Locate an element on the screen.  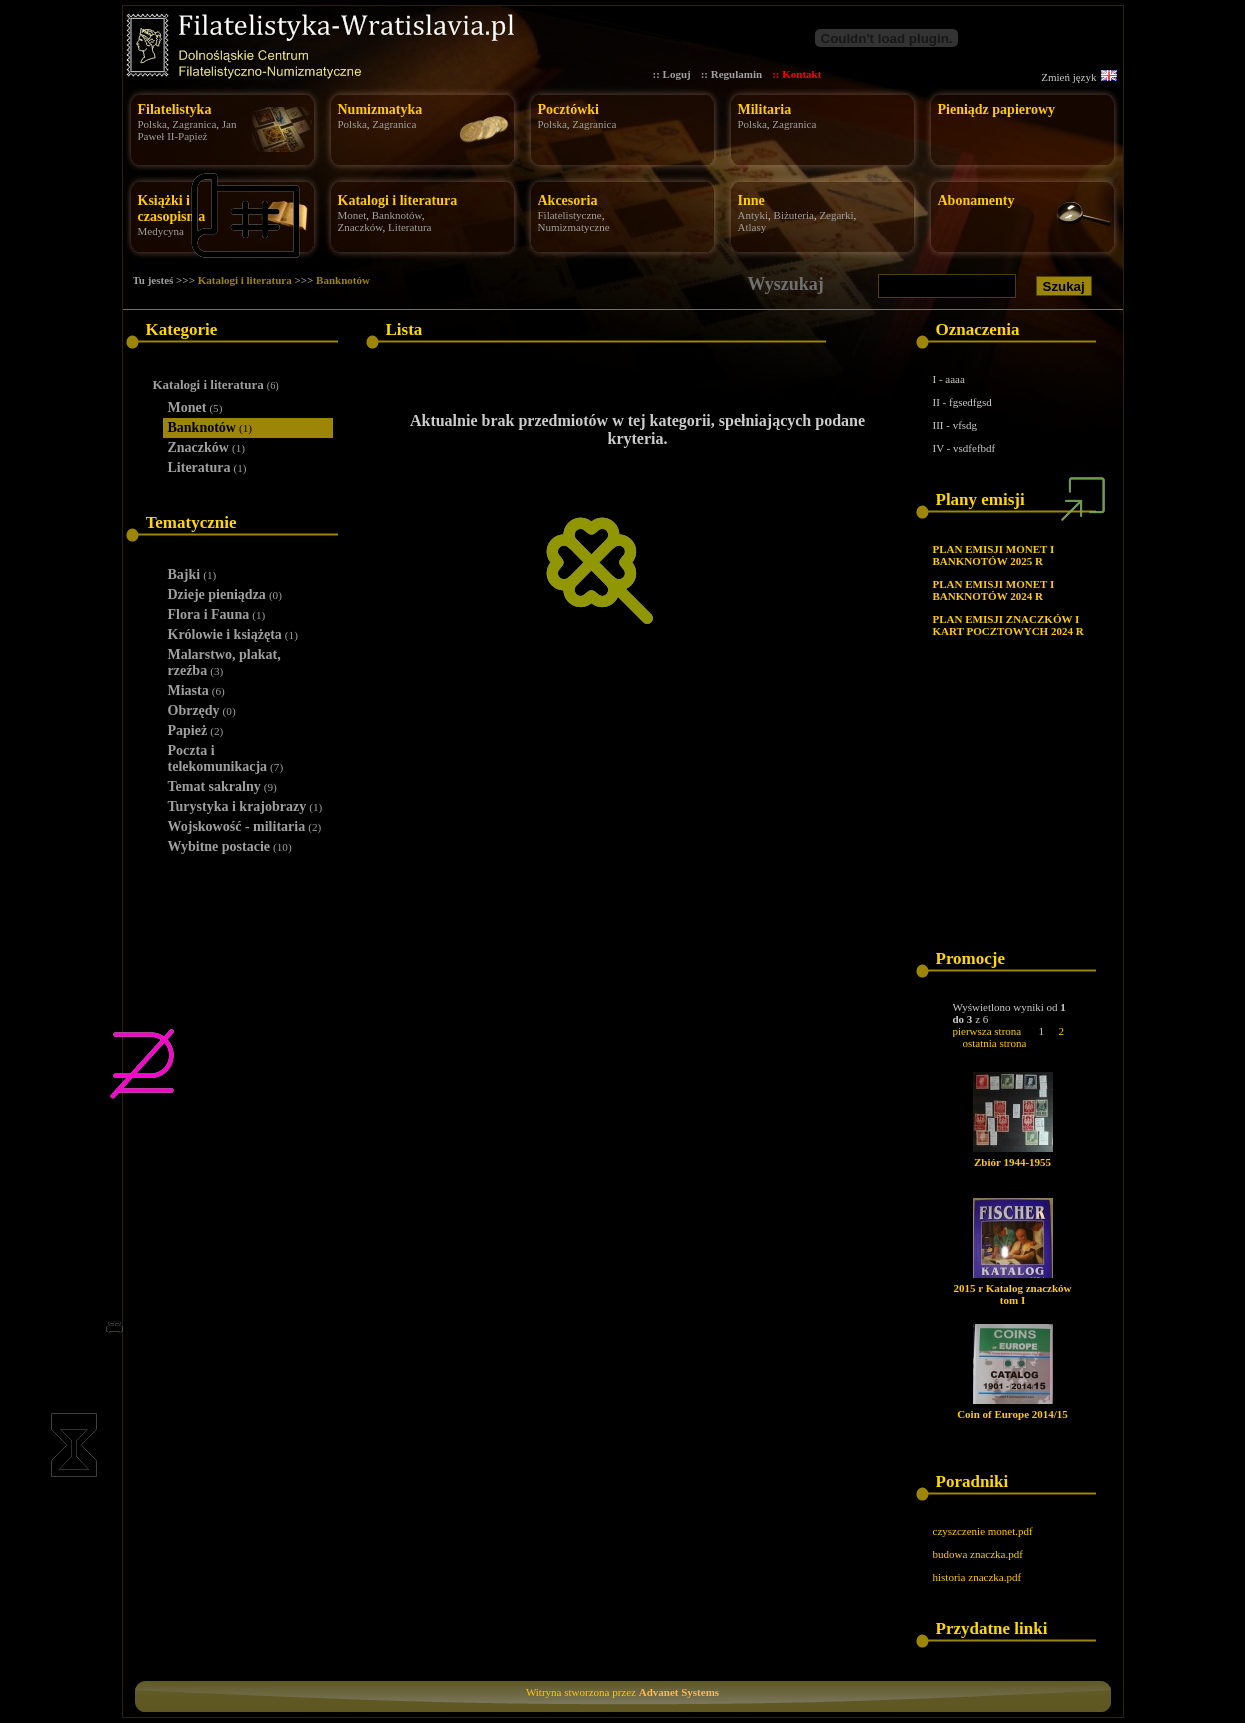
view project blueprints or technical plans is located at coordinates (245, 219).